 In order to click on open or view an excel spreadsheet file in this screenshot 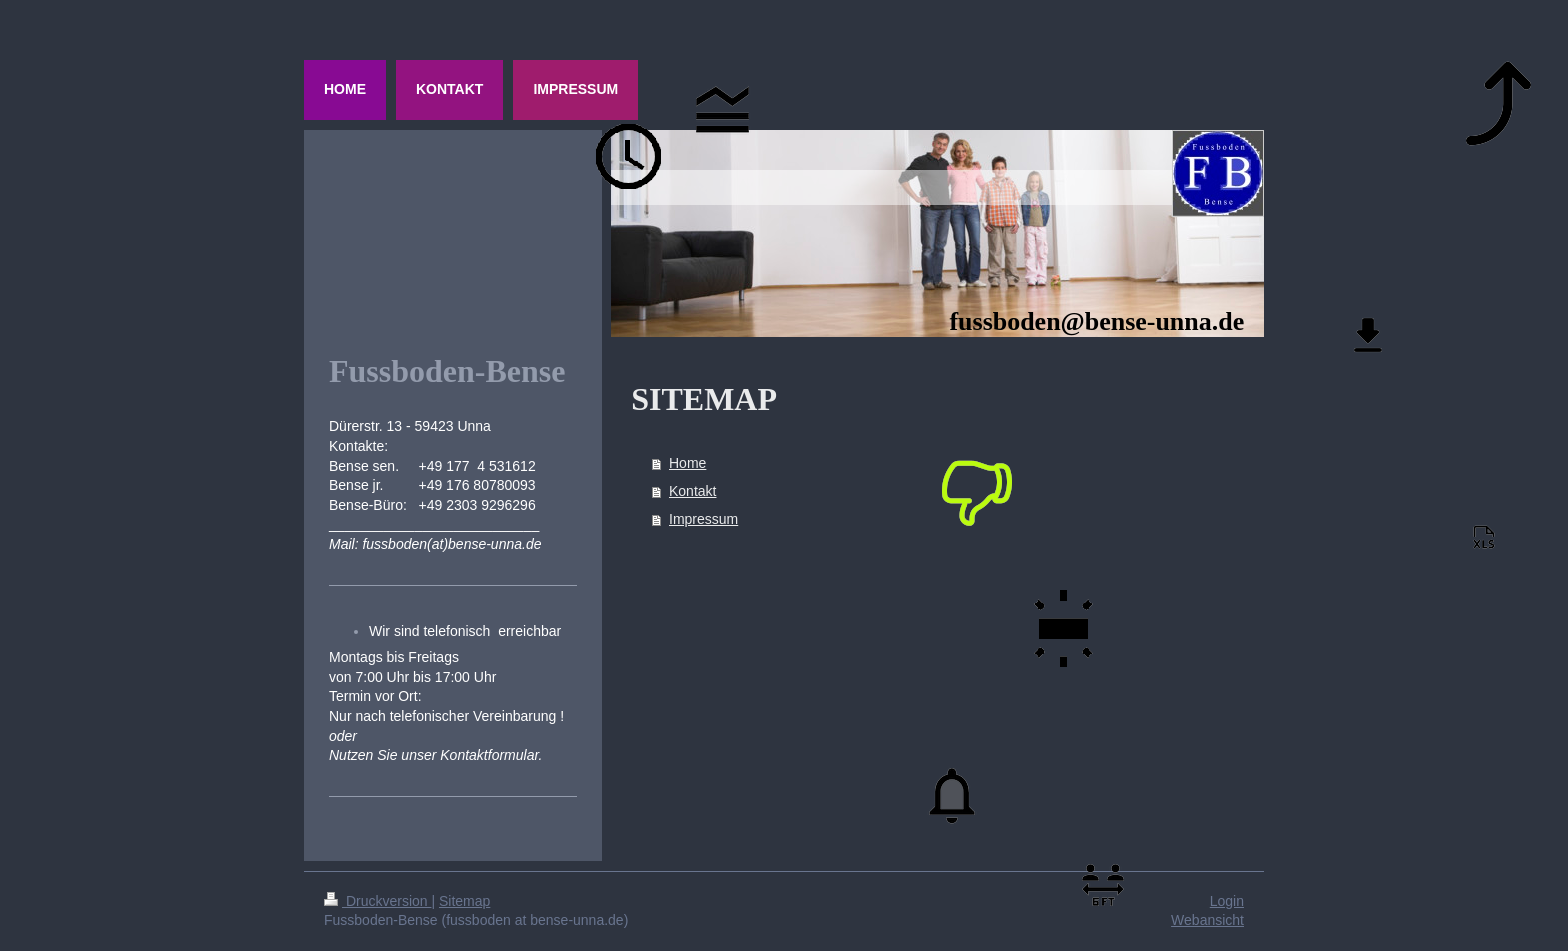, I will do `click(1484, 538)`.